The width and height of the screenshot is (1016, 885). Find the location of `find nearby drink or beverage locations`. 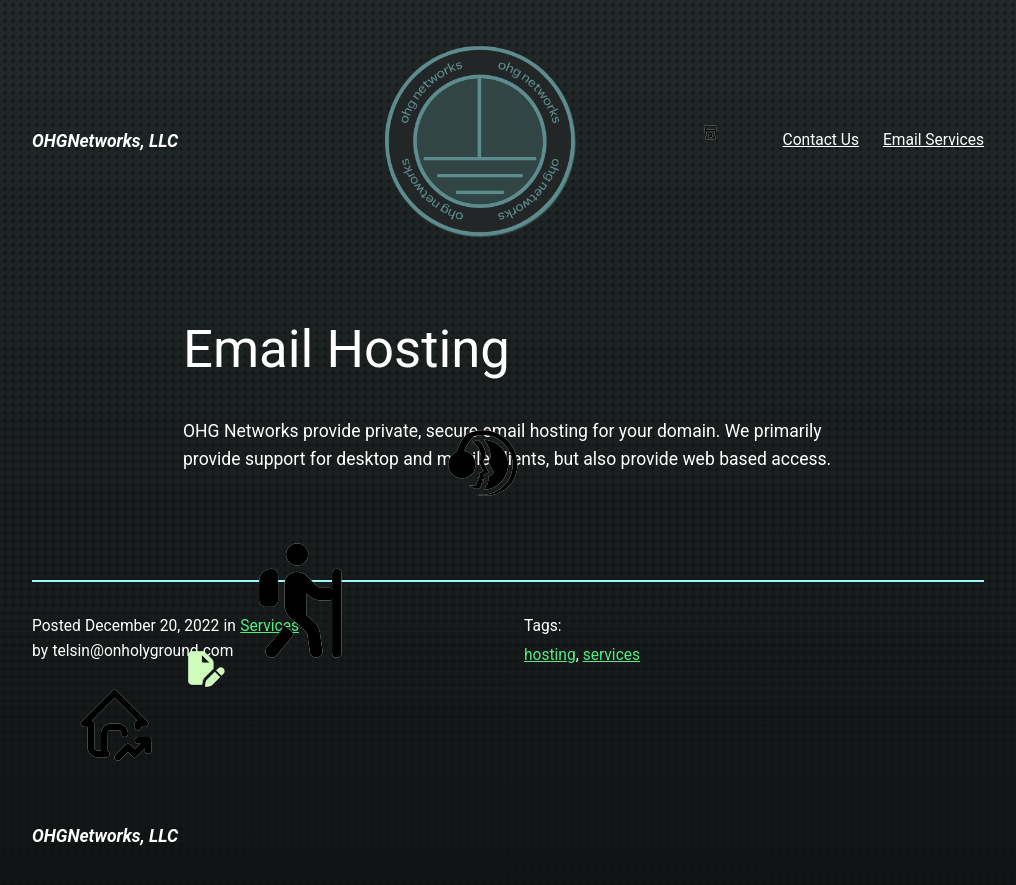

find nearby drink or beverage locations is located at coordinates (710, 132).